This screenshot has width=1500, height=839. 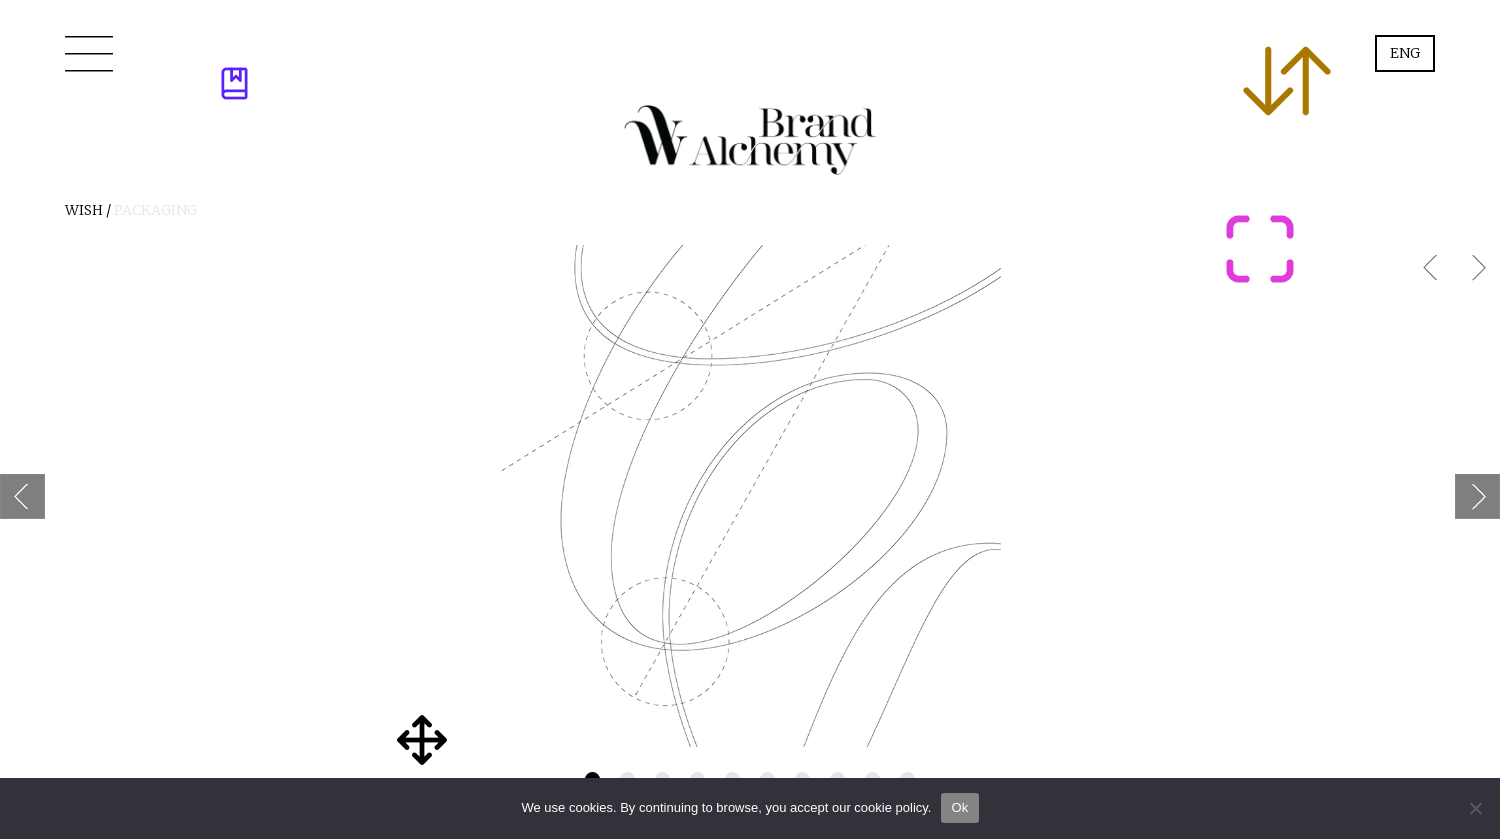 I want to click on scan a QR code or barcode, so click(x=1260, y=249).